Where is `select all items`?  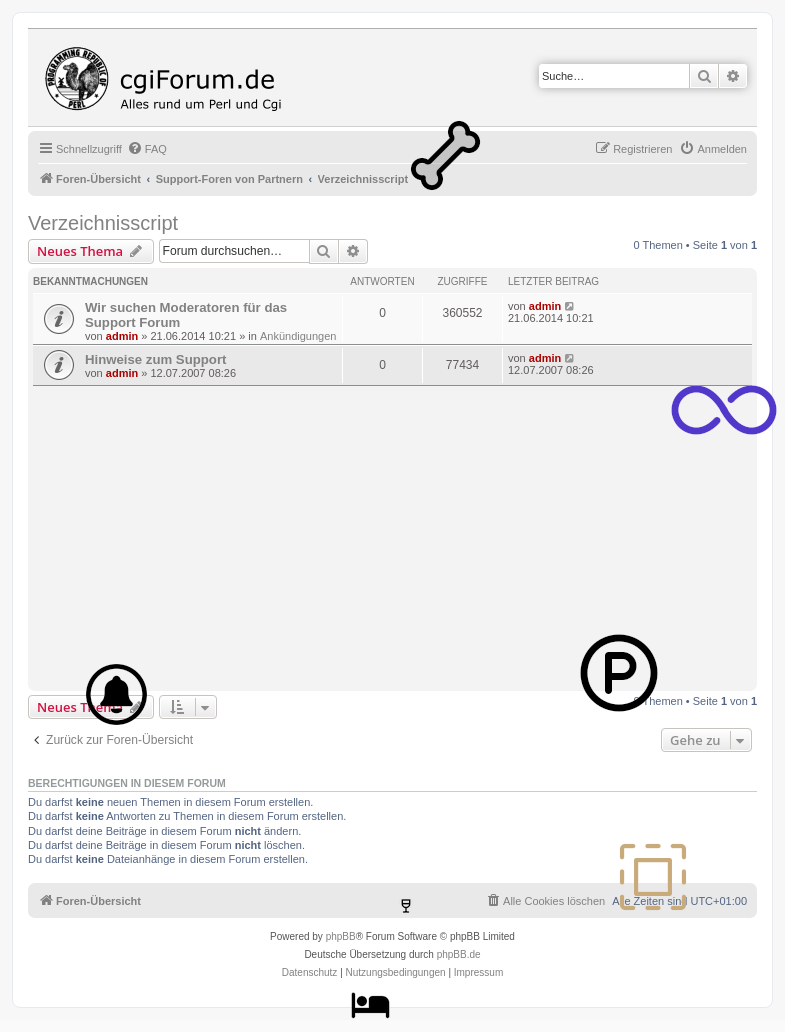
select all items is located at coordinates (653, 877).